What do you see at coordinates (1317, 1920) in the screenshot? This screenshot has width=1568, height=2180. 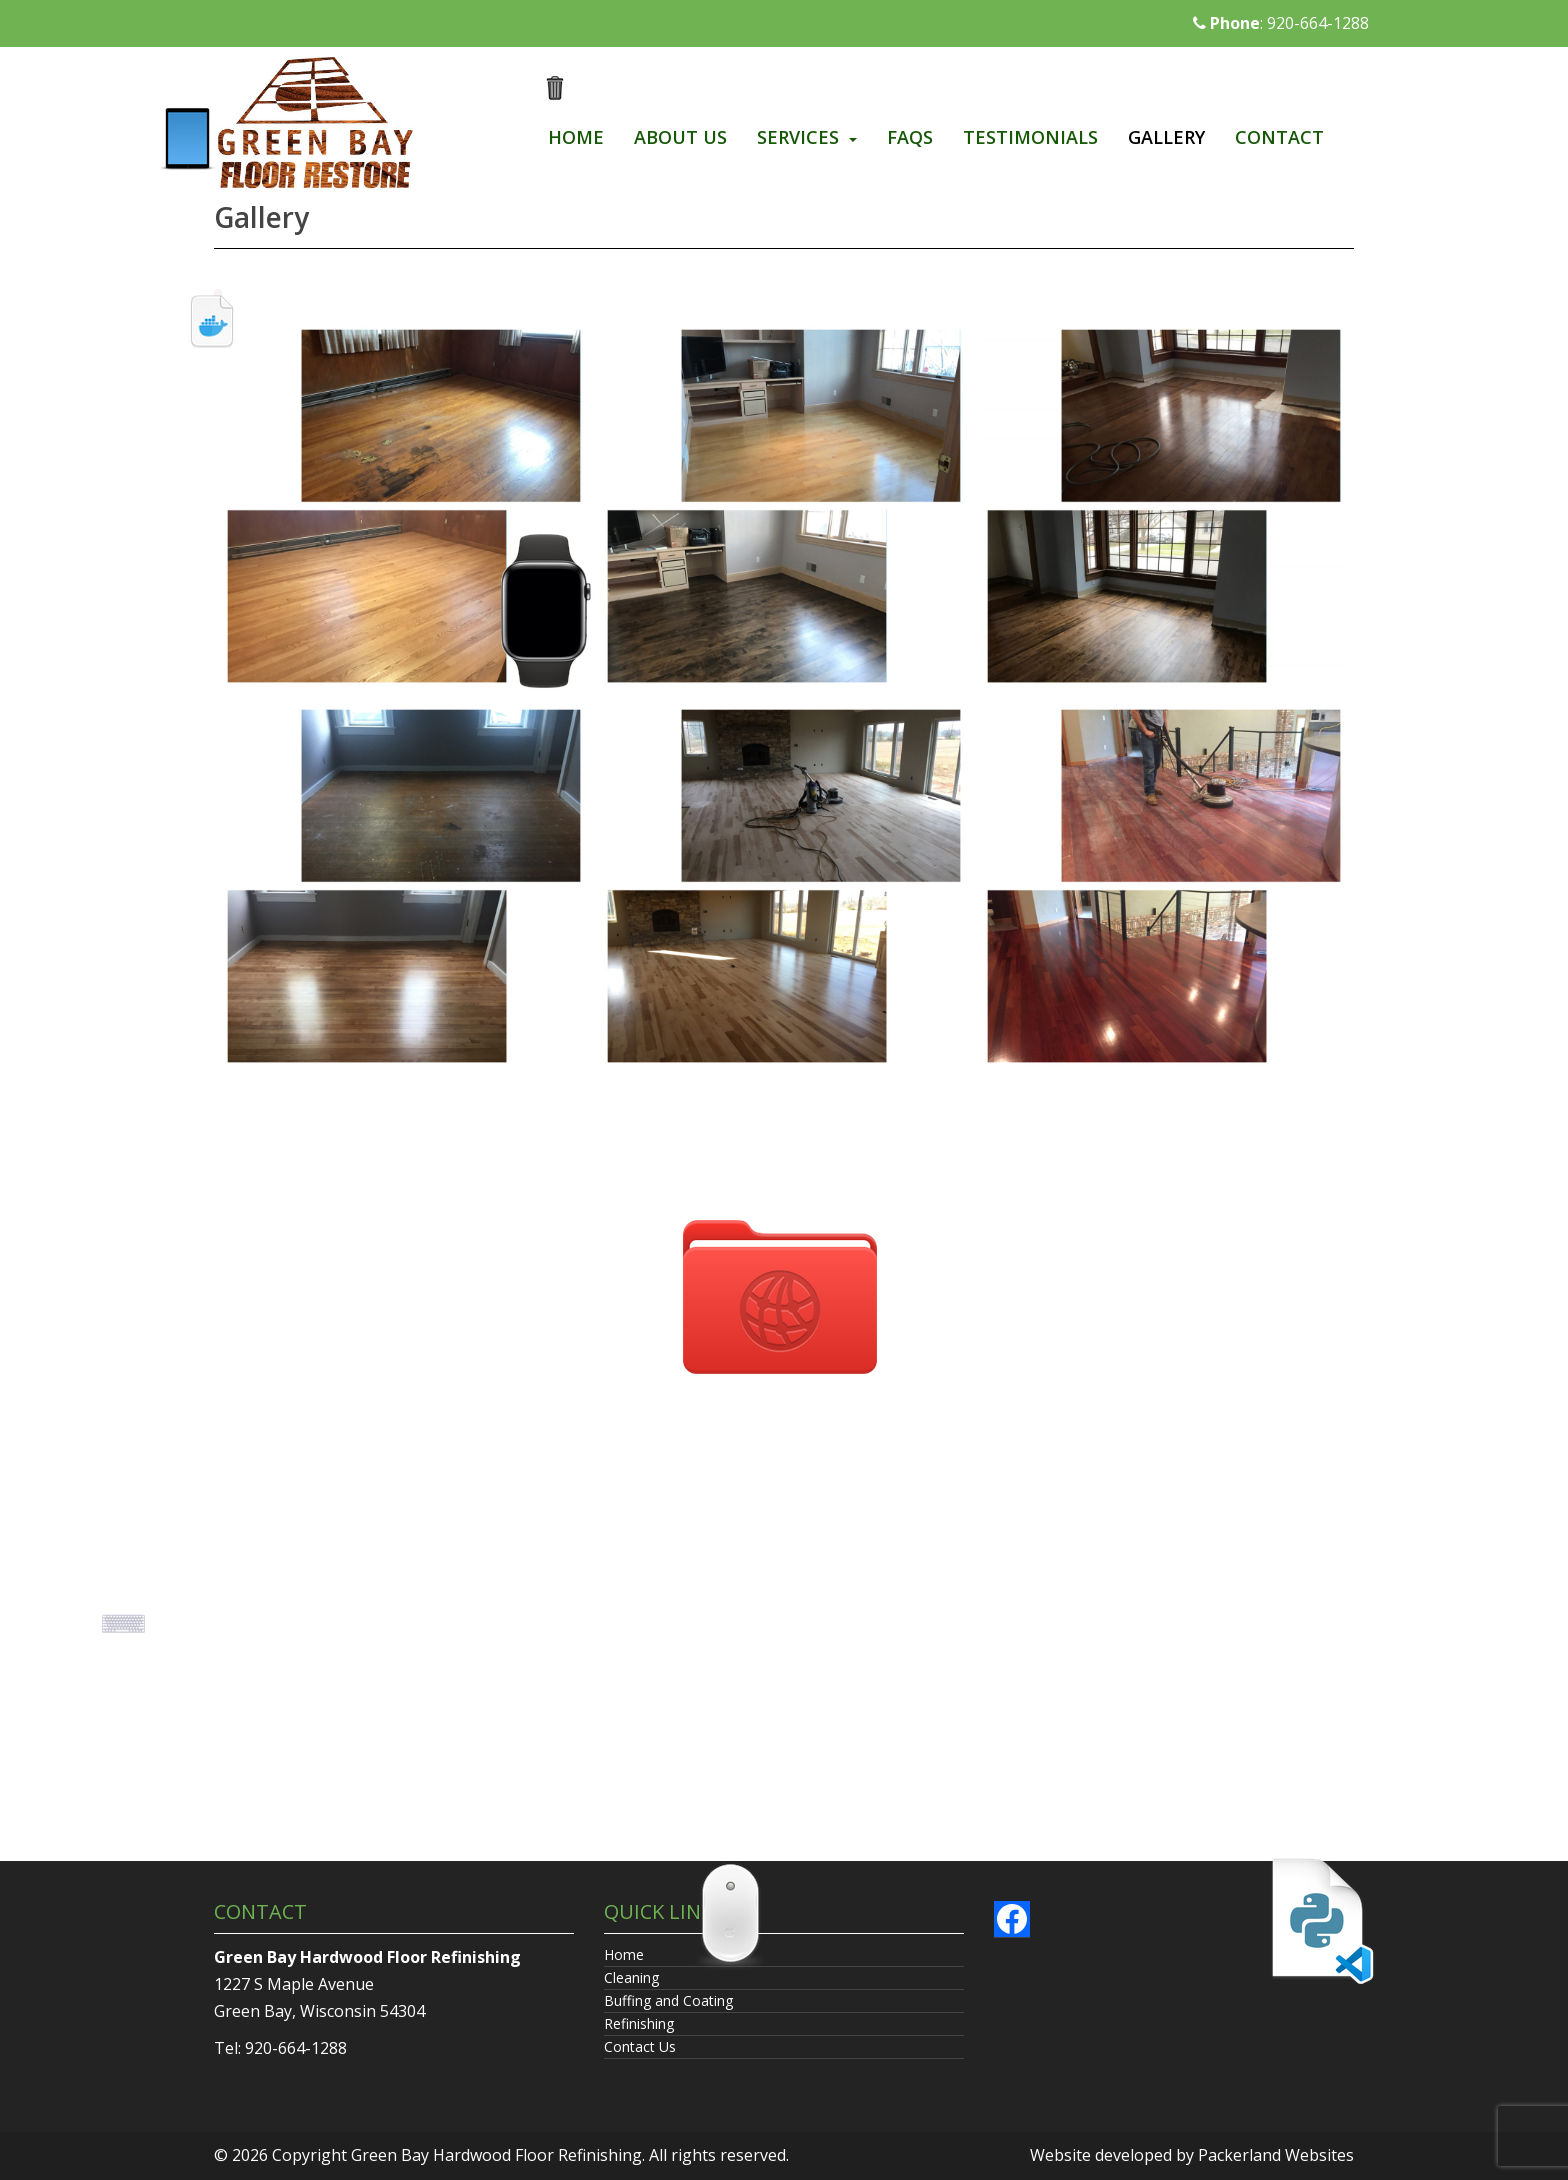 I see `open a python file in visual studio code` at bounding box center [1317, 1920].